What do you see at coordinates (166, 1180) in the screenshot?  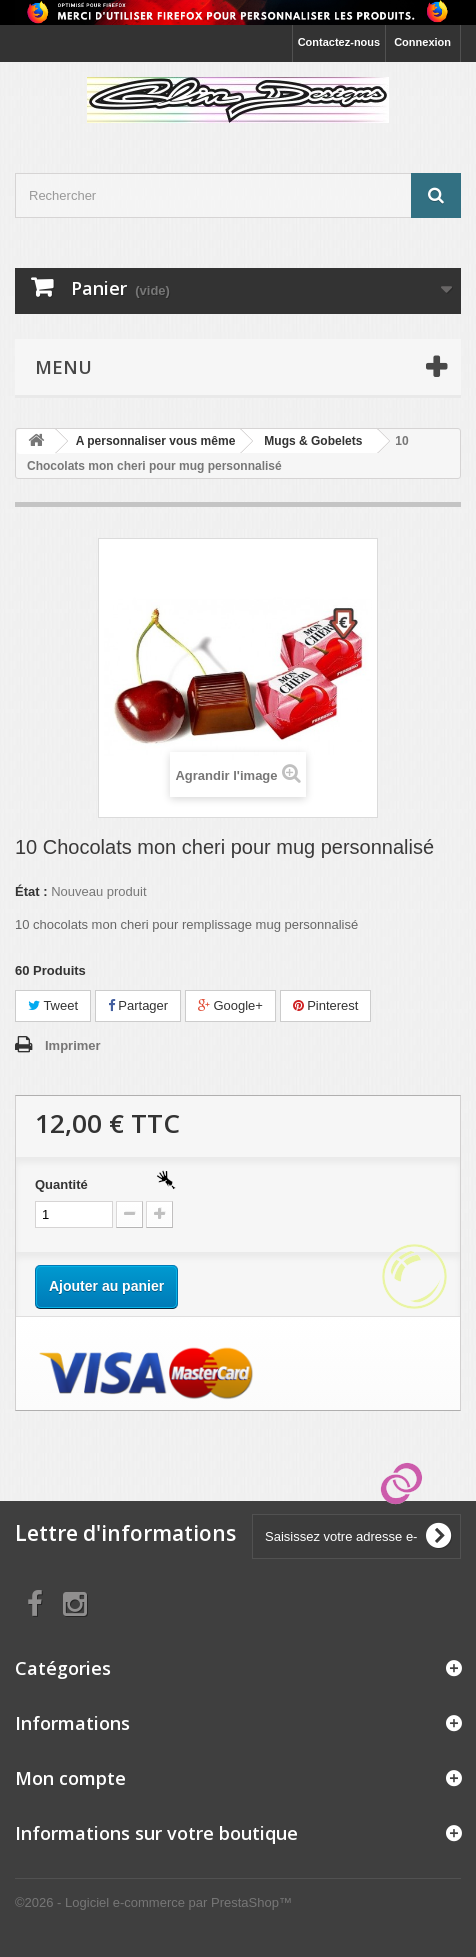 I see `indicates a defeated enemy or combat event in a game` at bounding box center [166, 1180].